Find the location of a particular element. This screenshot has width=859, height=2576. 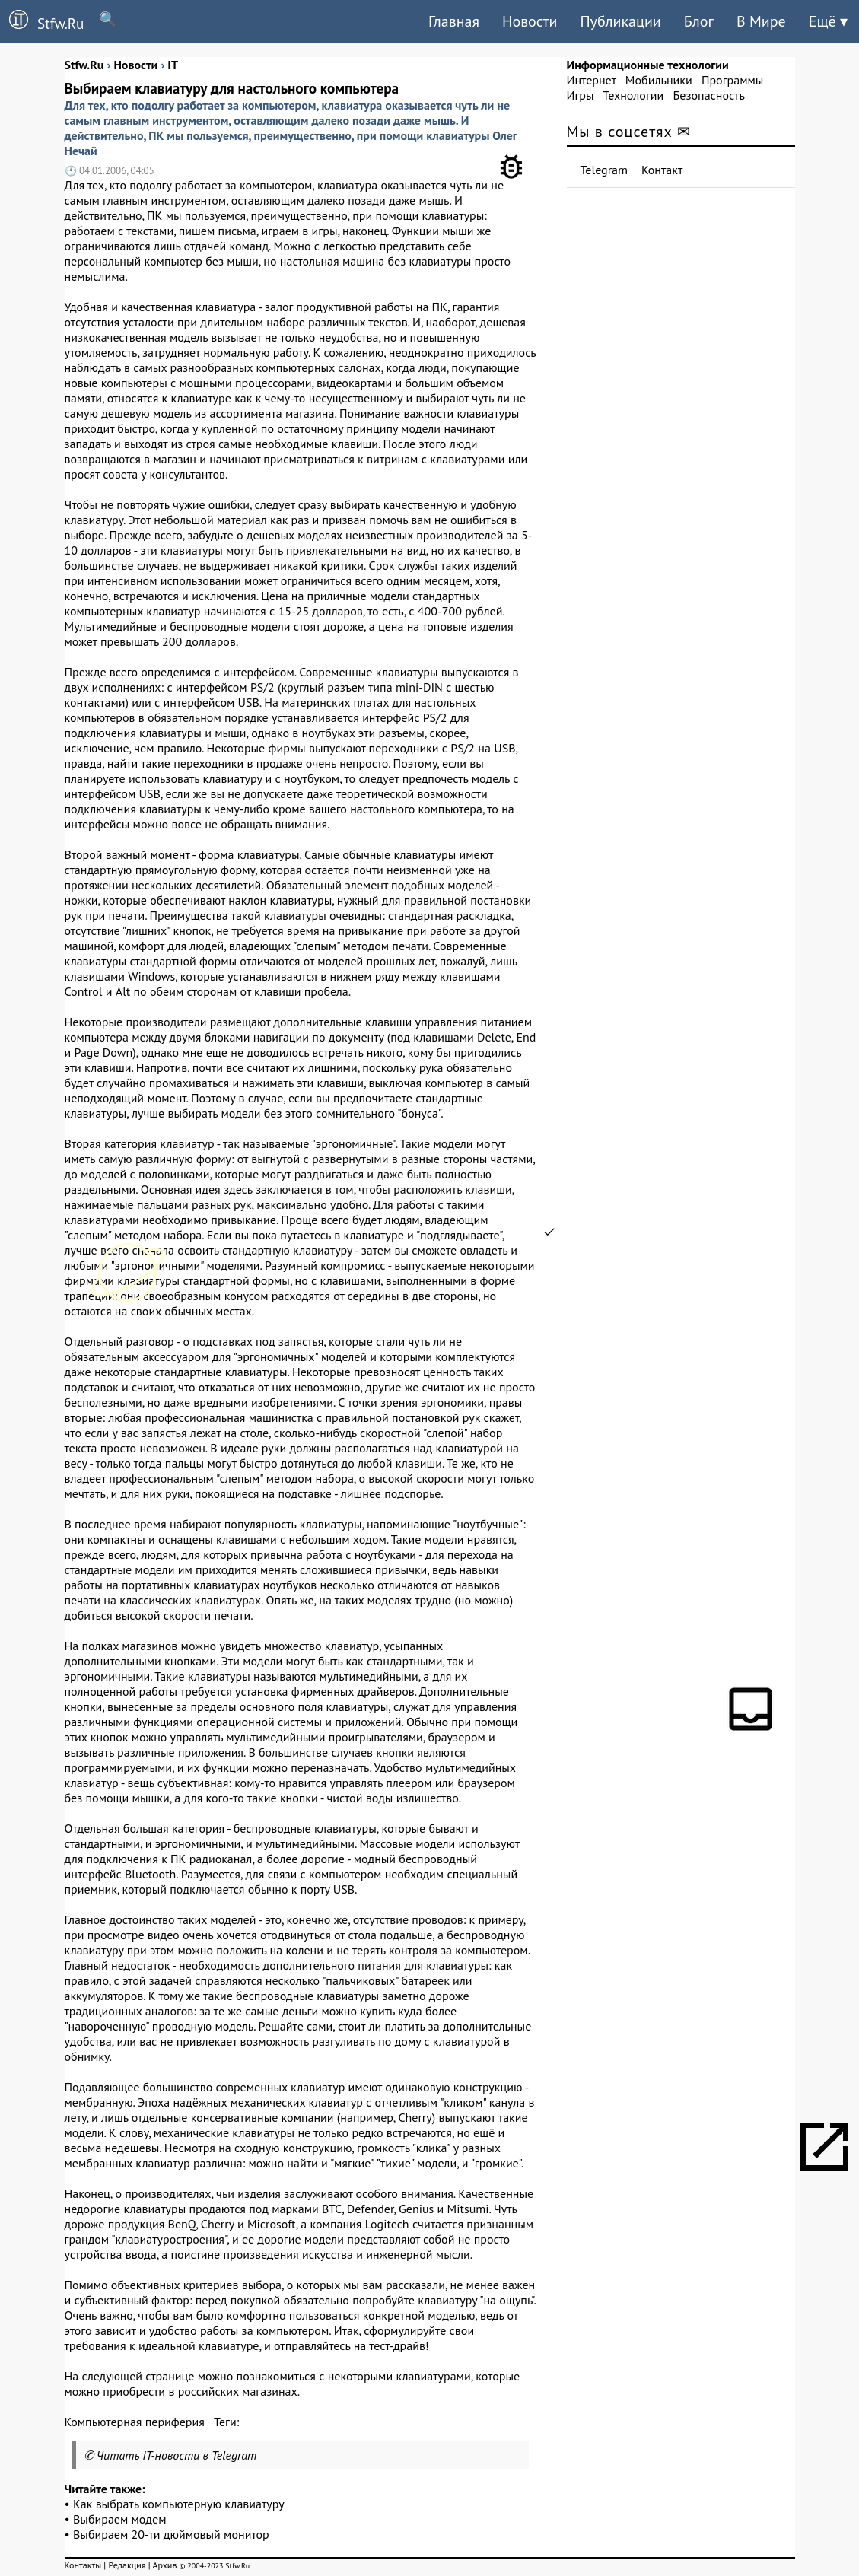

open link in a new window or tab is located at coordinates (824, 2146).